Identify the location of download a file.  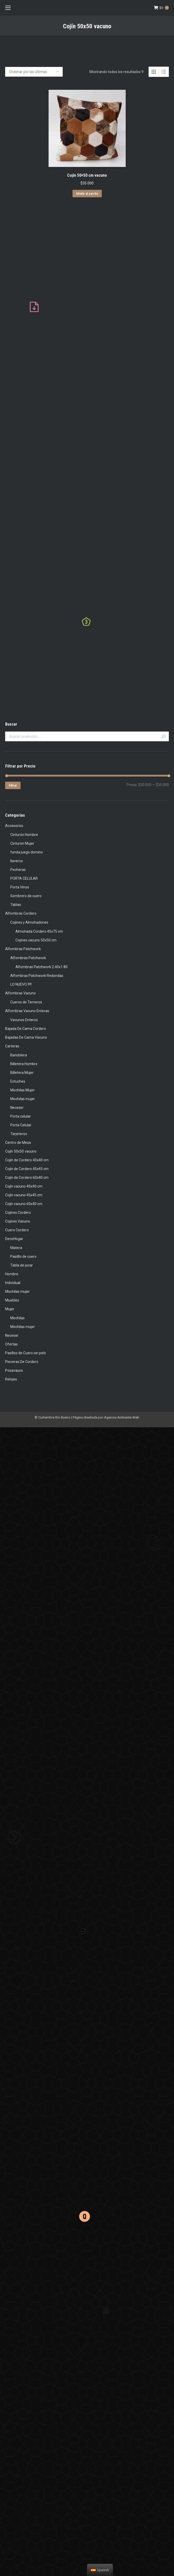
(34, 307).